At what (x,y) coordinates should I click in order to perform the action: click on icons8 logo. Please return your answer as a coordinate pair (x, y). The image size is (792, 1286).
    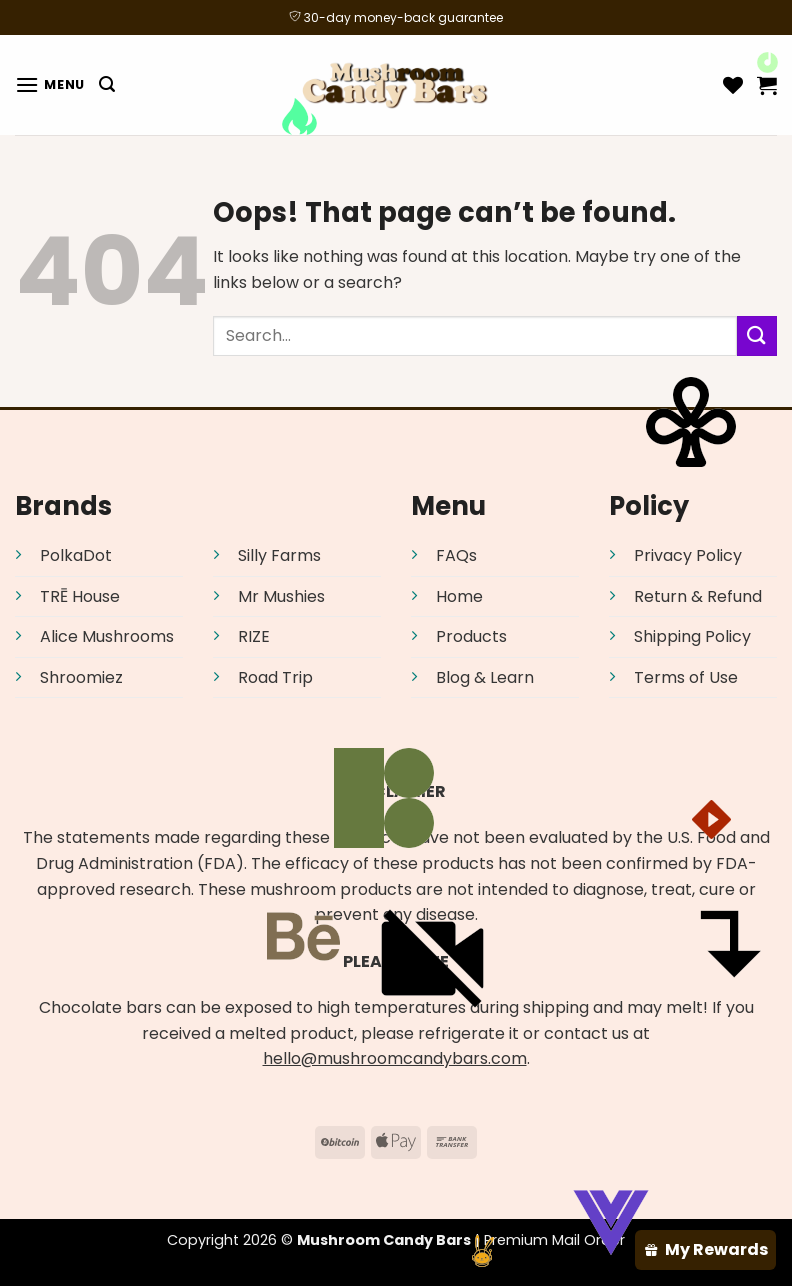
    Looking at the image, I should click on (384, 798).